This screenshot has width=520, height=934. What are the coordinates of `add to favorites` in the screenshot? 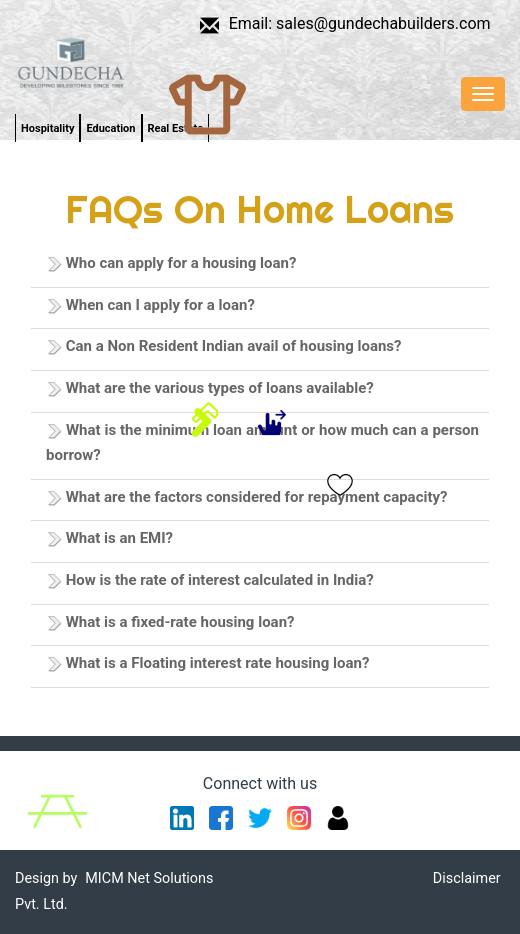 It's located at (340, 484).